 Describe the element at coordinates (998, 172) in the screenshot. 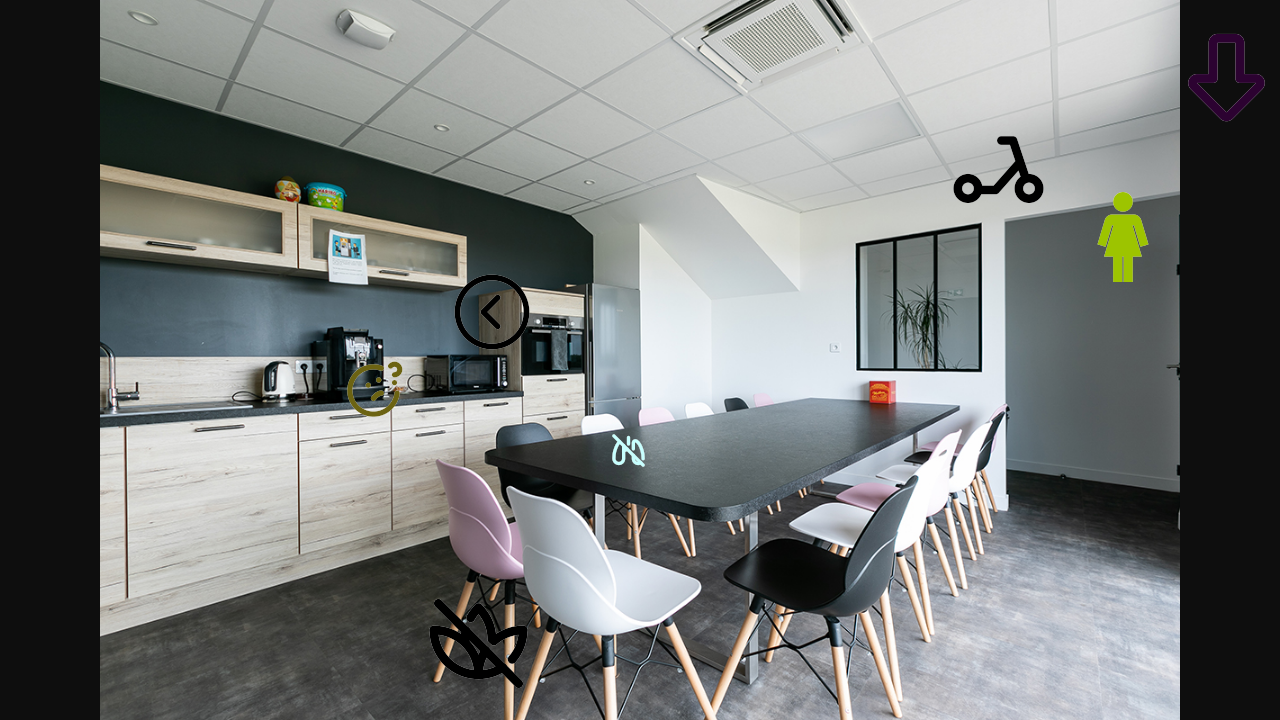

I see `select scooter as transportation mode` at that location.